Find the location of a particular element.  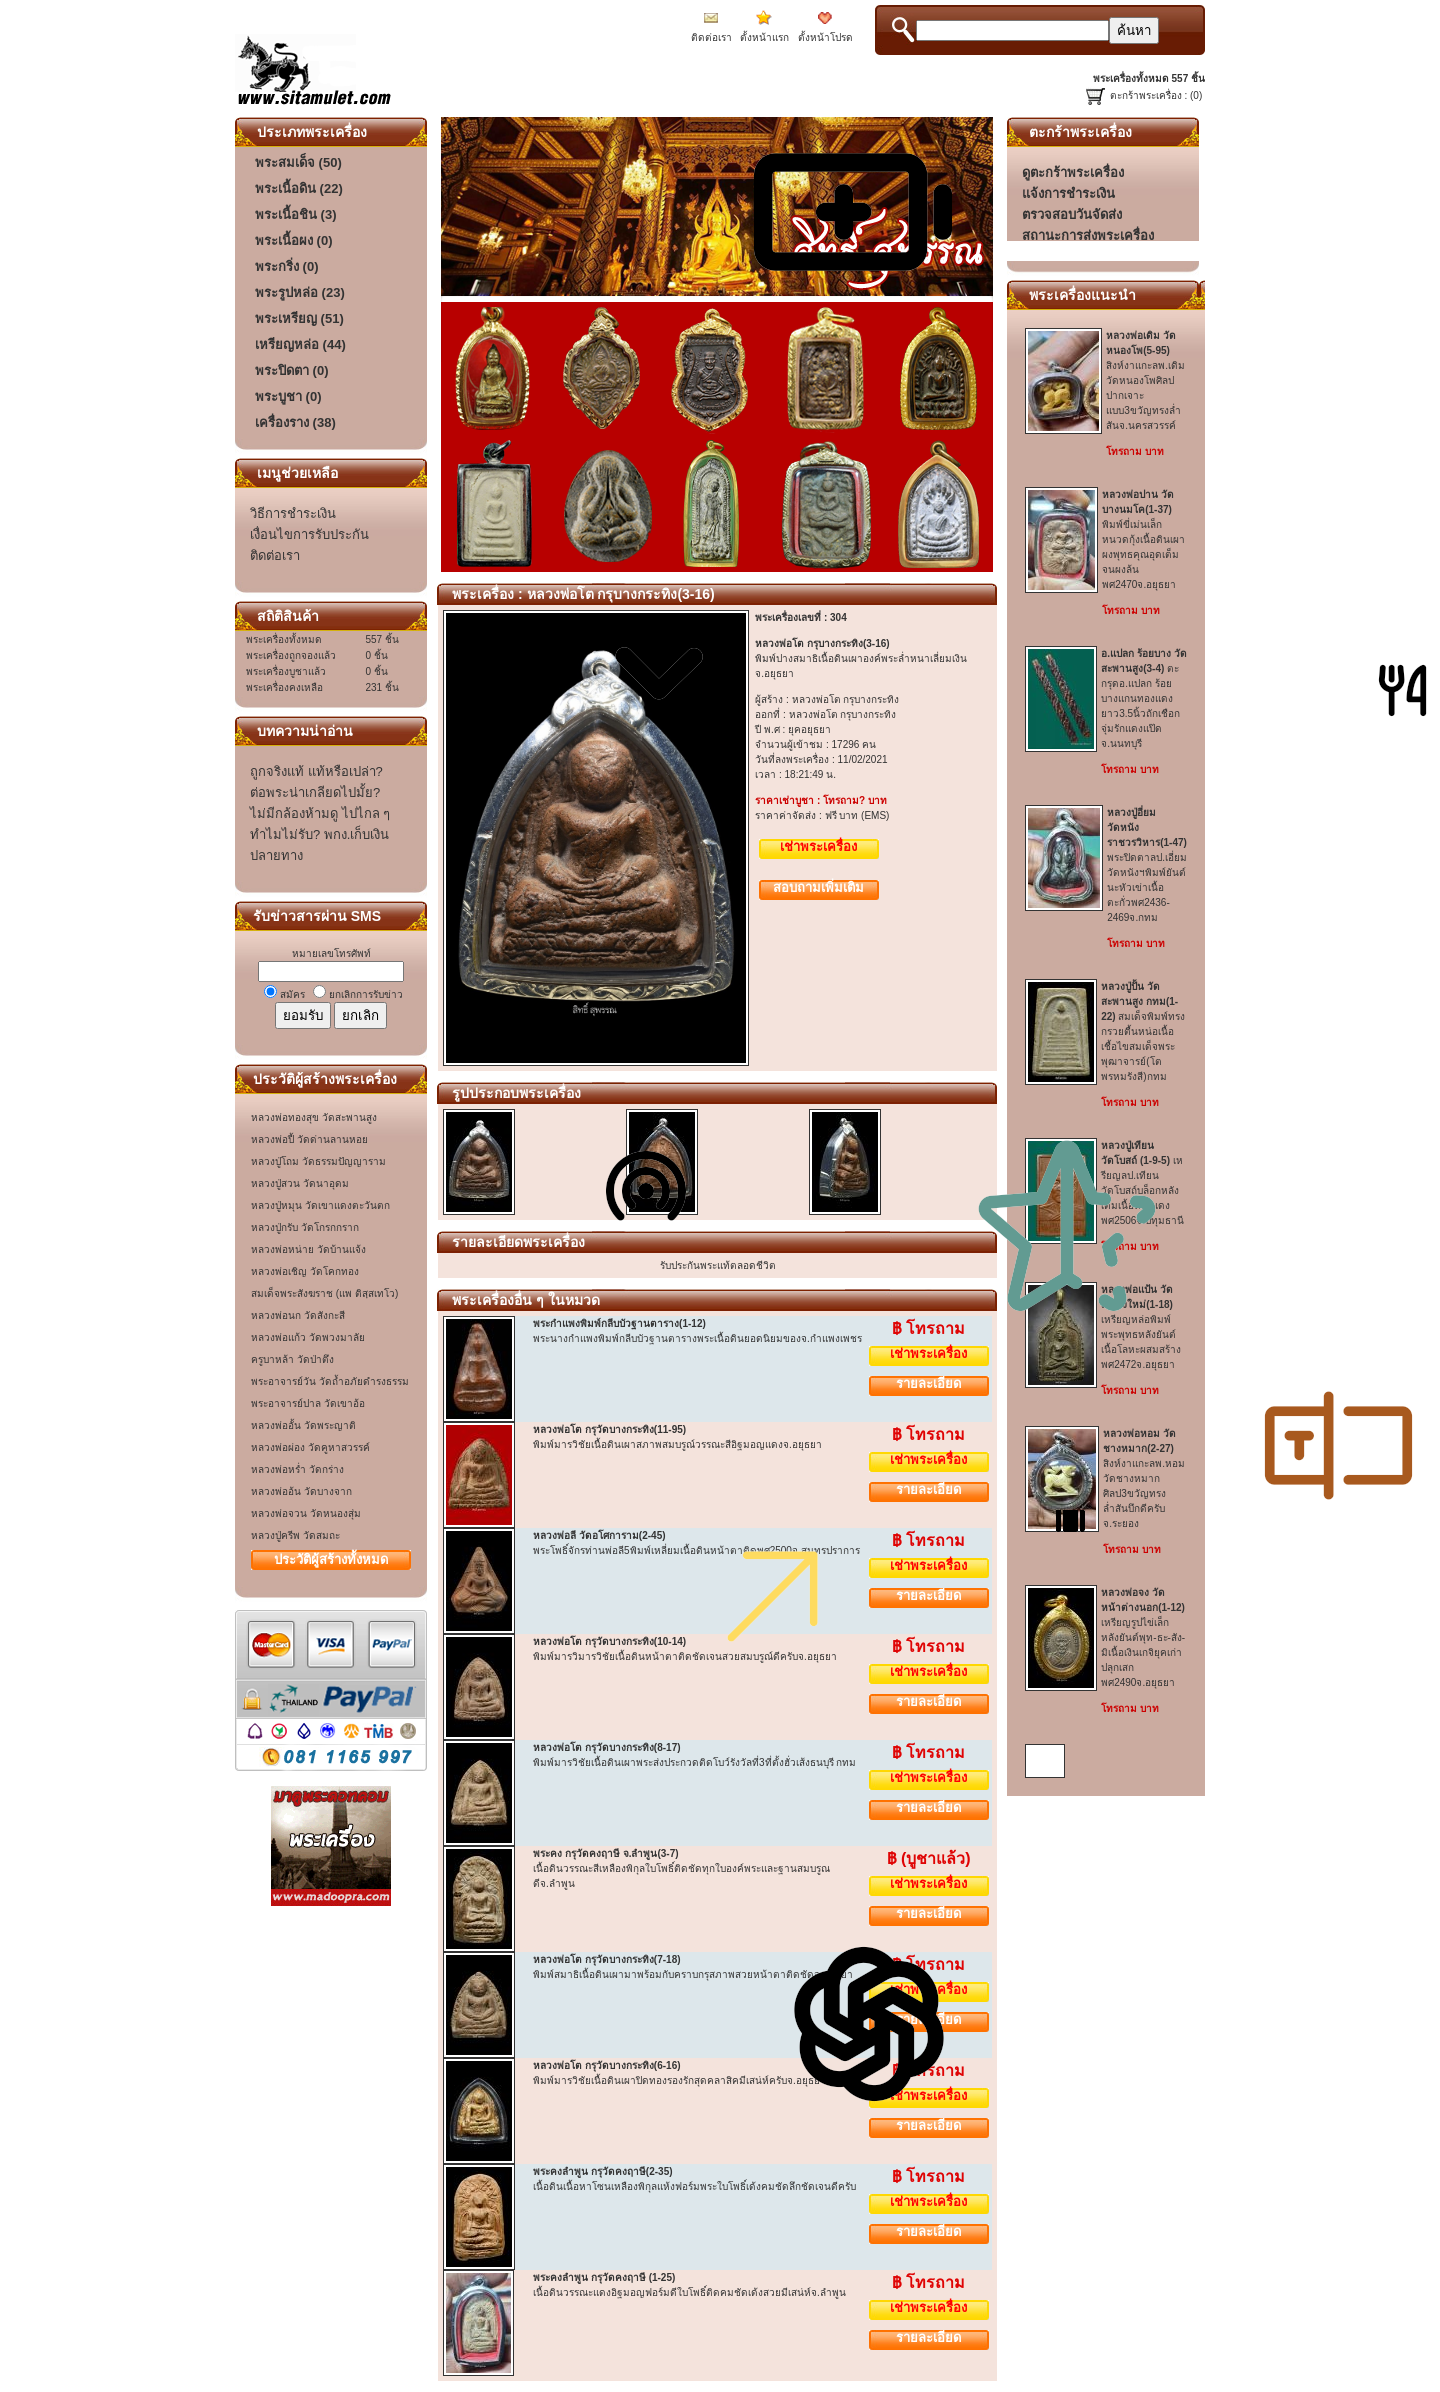

access OpenAI services or ChatGPT is located at coordinates (869, 2024).